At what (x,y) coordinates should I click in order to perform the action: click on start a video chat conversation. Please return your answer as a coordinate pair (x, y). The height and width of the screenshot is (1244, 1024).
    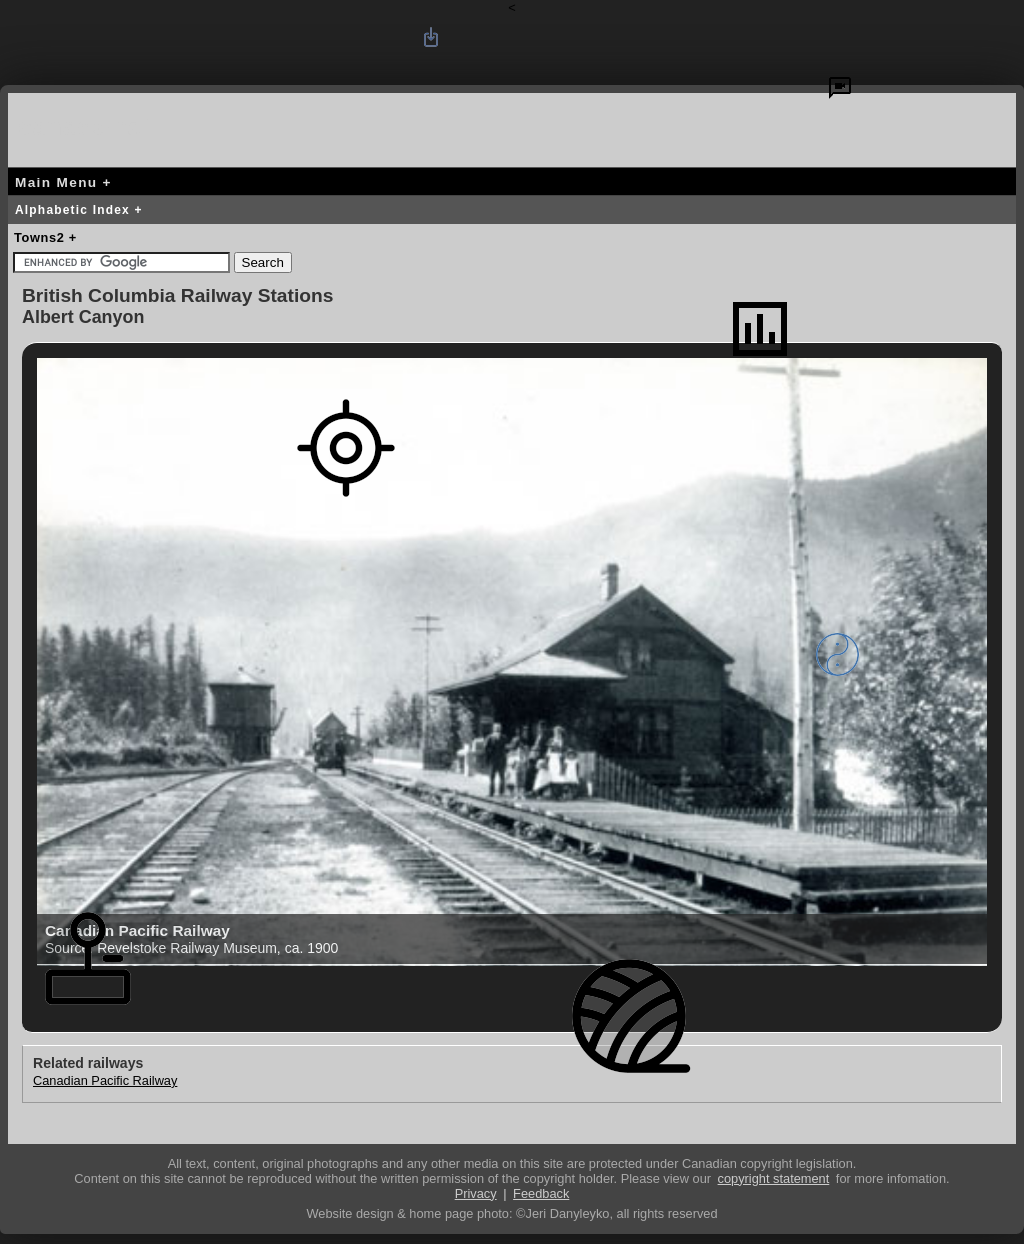
    Looking at the image, I should click on (840, 88).